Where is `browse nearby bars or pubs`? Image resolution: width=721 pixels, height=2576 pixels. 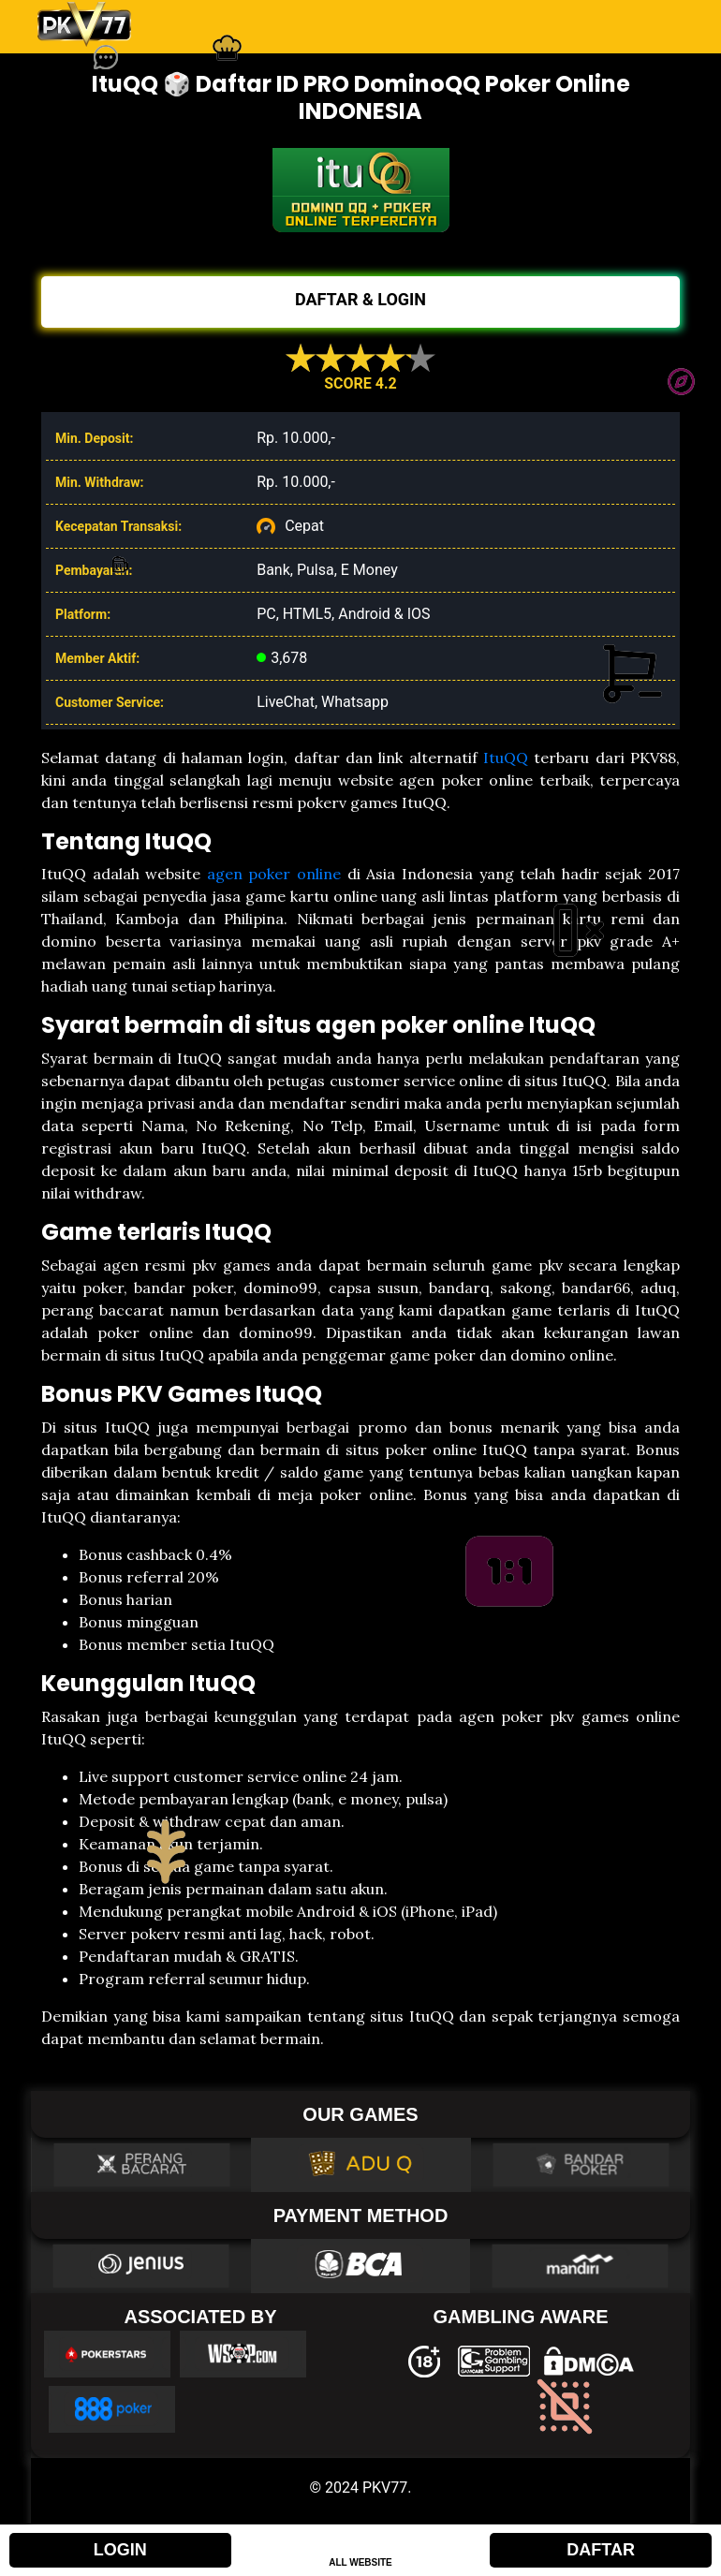 browse nearby bars or pubs is located at coordinates (119, 565).